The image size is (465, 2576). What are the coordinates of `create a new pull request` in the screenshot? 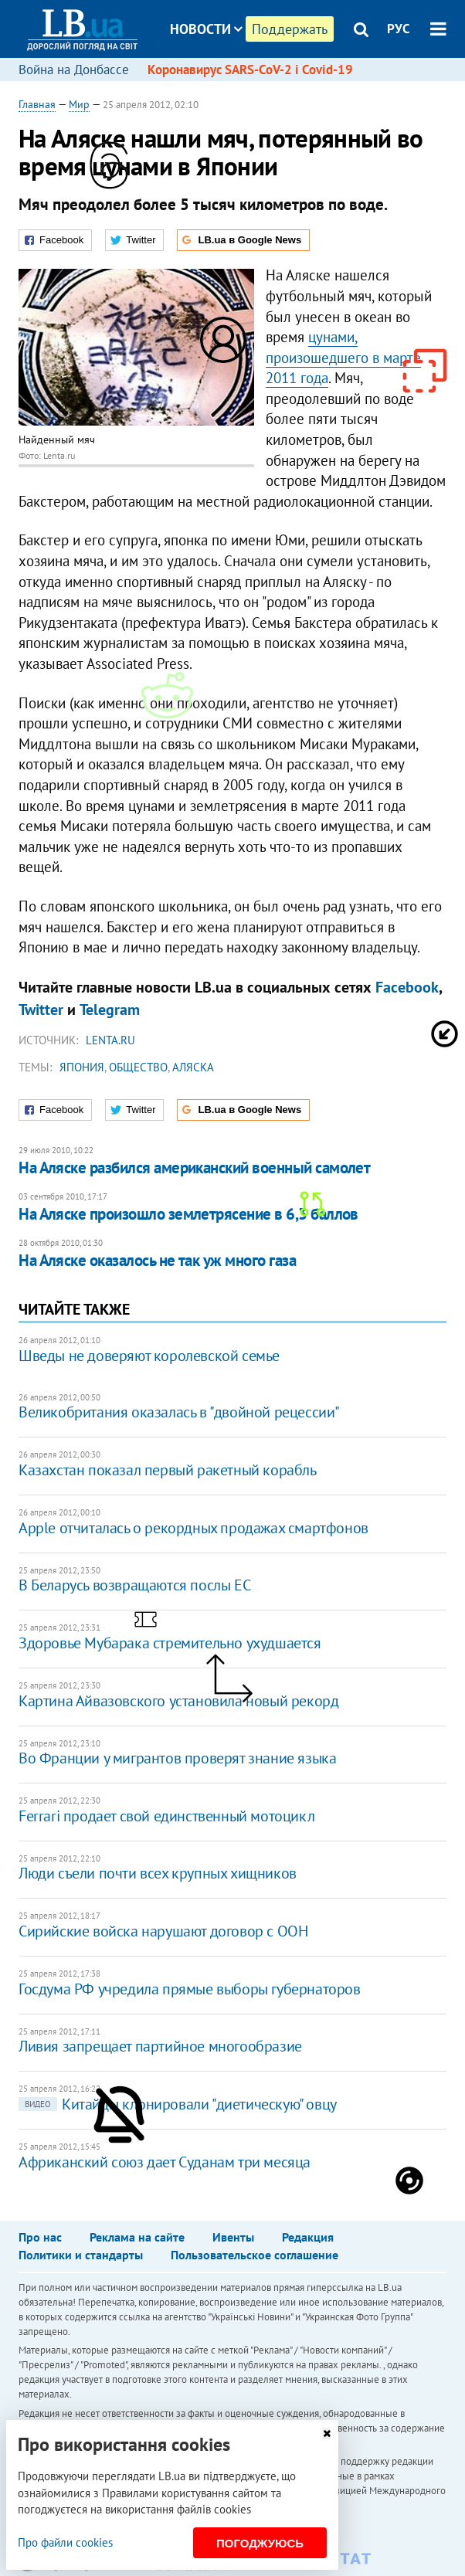 It's located at (311, 1203).